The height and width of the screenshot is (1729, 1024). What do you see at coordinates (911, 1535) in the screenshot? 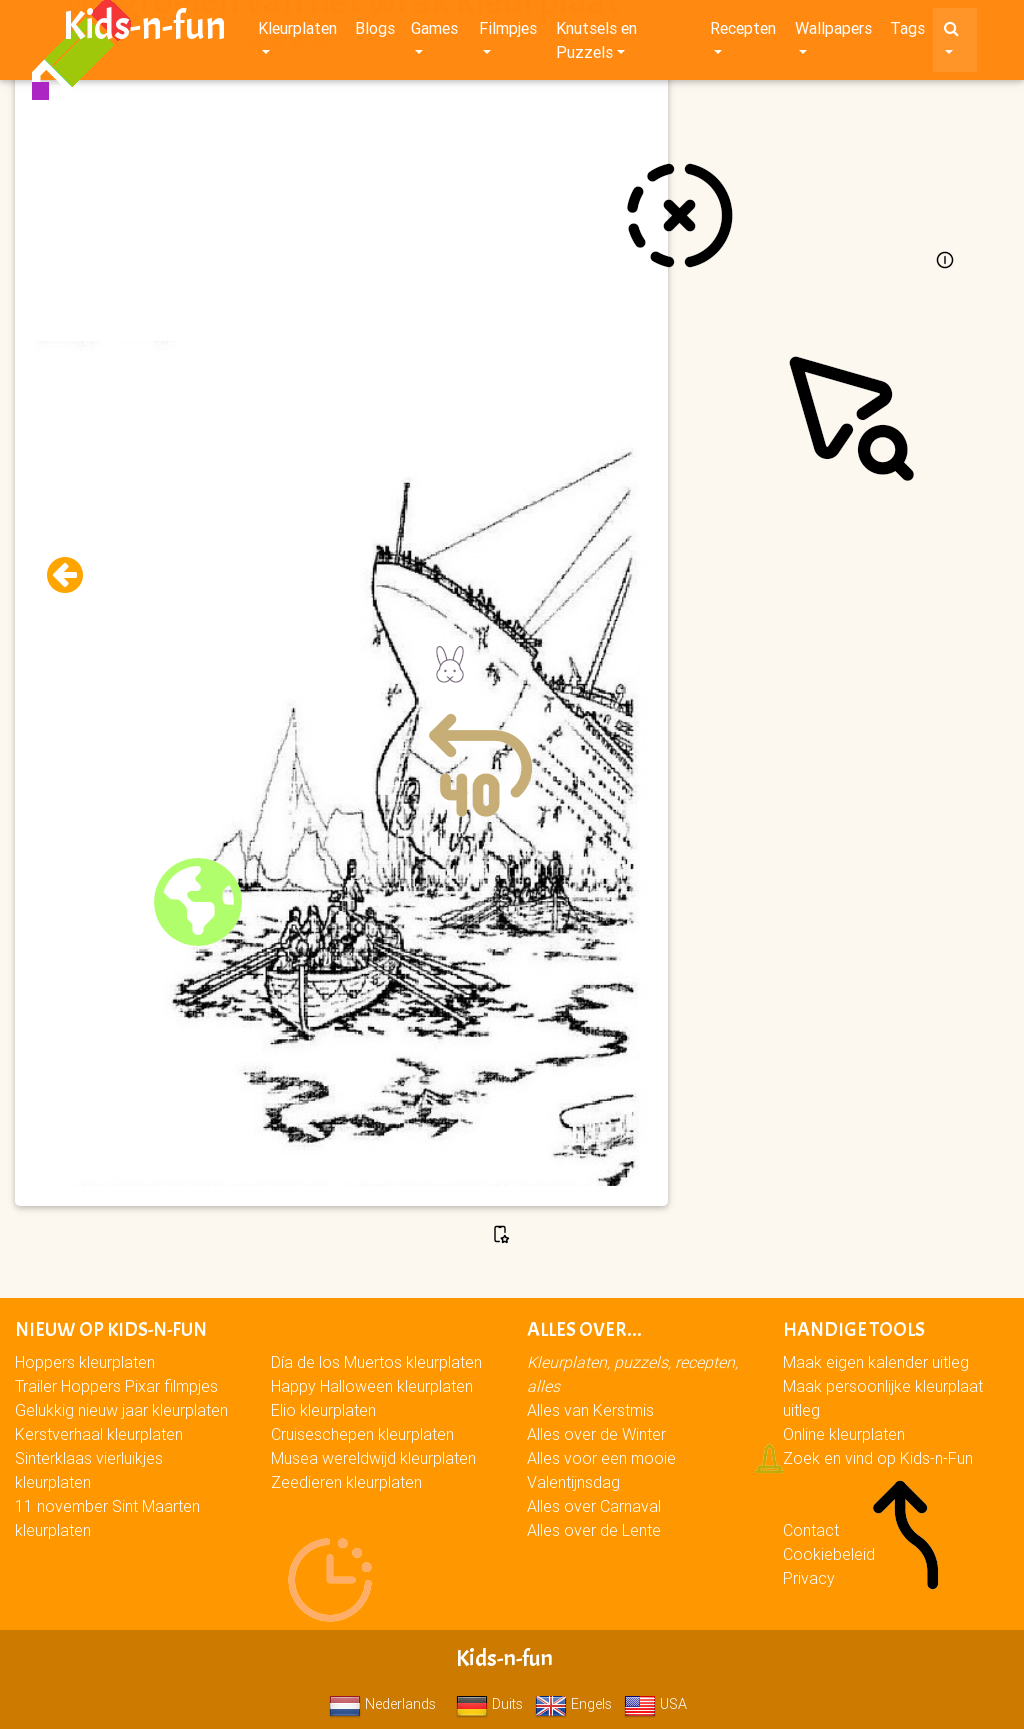
I see `go back to previous screen` at bounding box center [911, 1535].